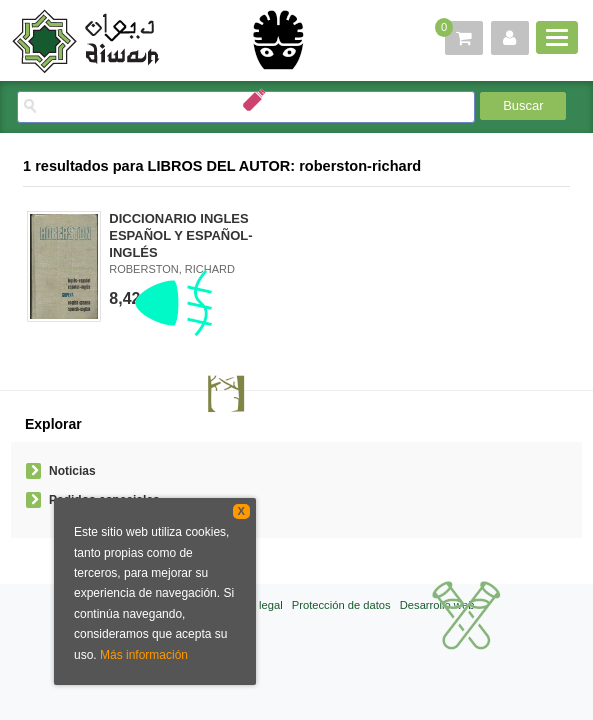 This screenshot has width=593, height=720. Describe the element at coordinates (277, 40) in the screenshot. I see `access brain training or cognitive games` at that location.